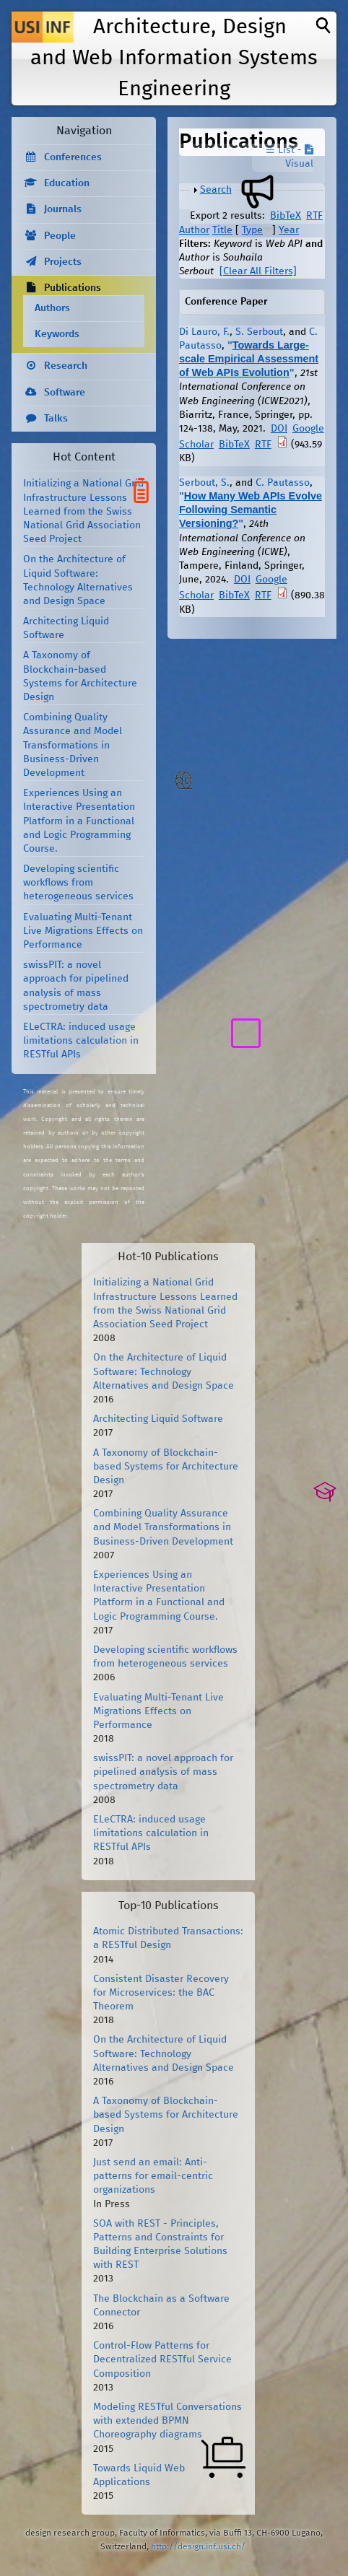  Describe the element at coordinates (325, 1491) in the screenshot. I see `access education or learning resources` at that location.